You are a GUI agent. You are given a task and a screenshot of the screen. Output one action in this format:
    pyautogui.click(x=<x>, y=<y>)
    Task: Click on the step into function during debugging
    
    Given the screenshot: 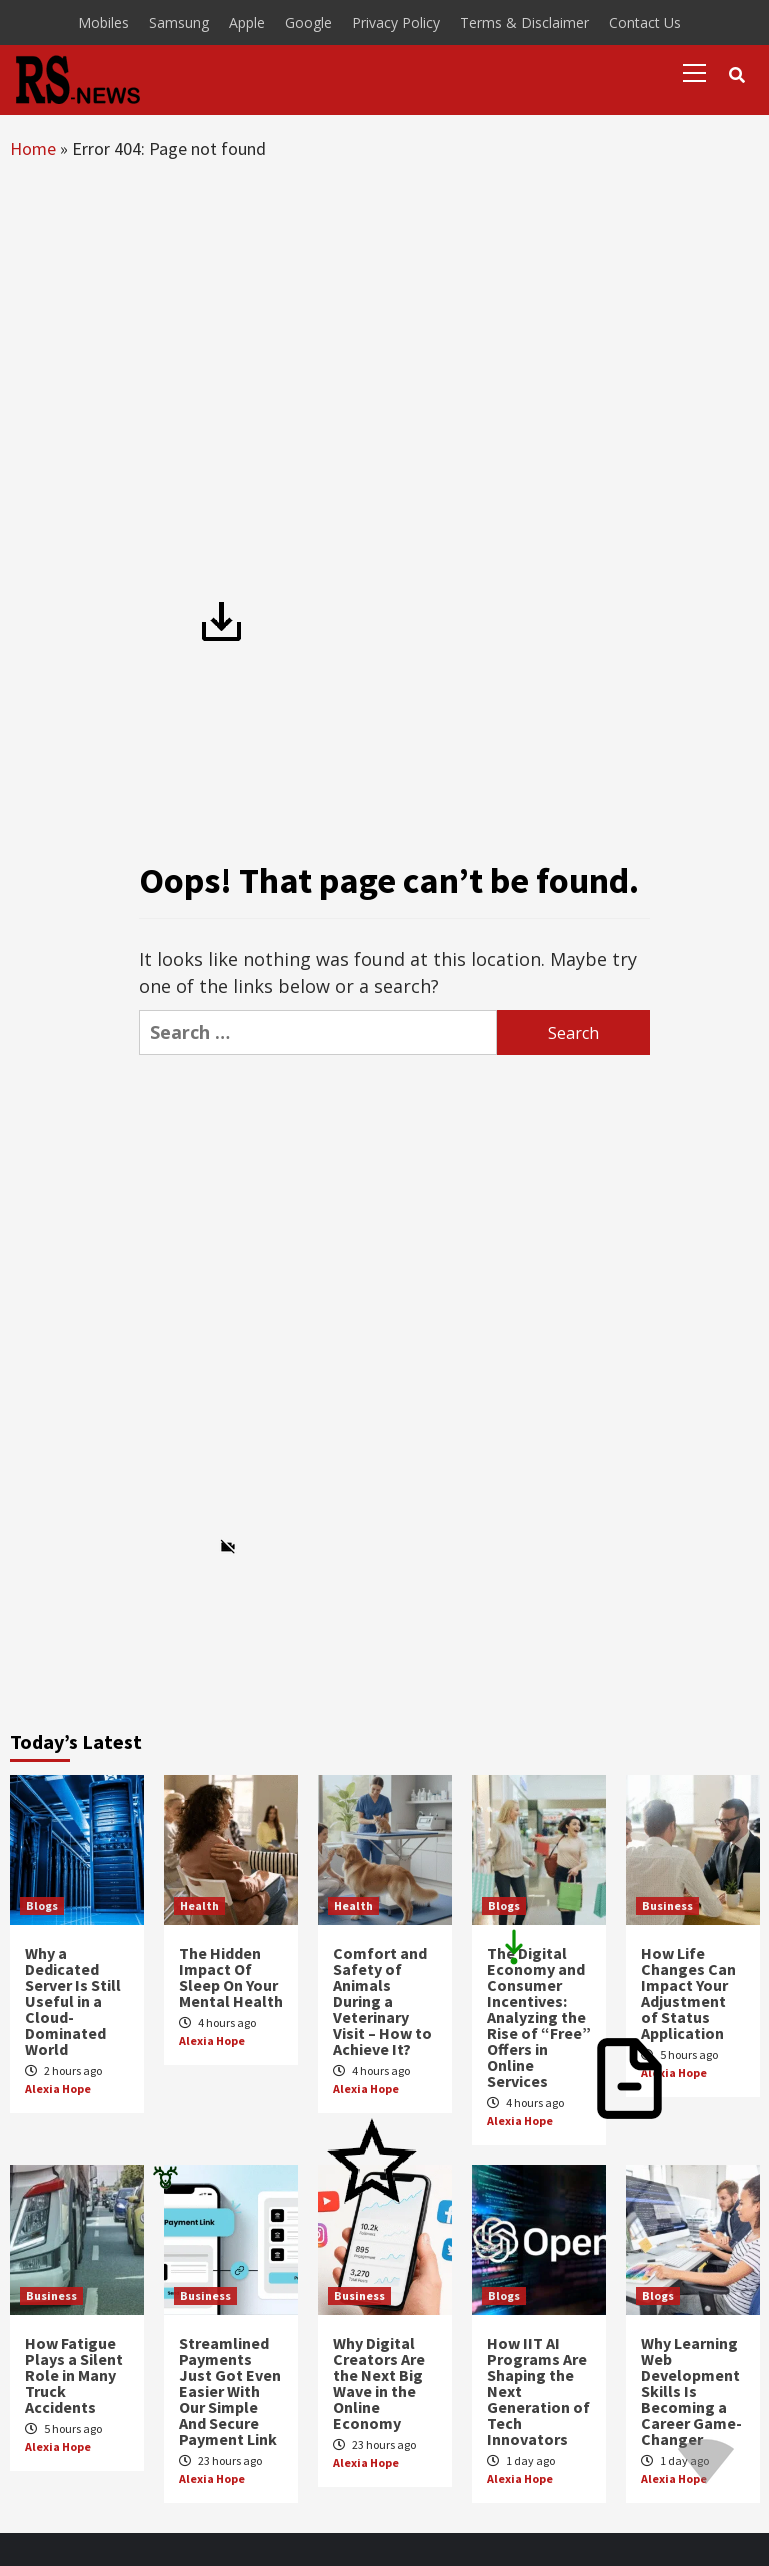 What is the action you would take?
    pyautogui.click(x=514, y=1947)
    